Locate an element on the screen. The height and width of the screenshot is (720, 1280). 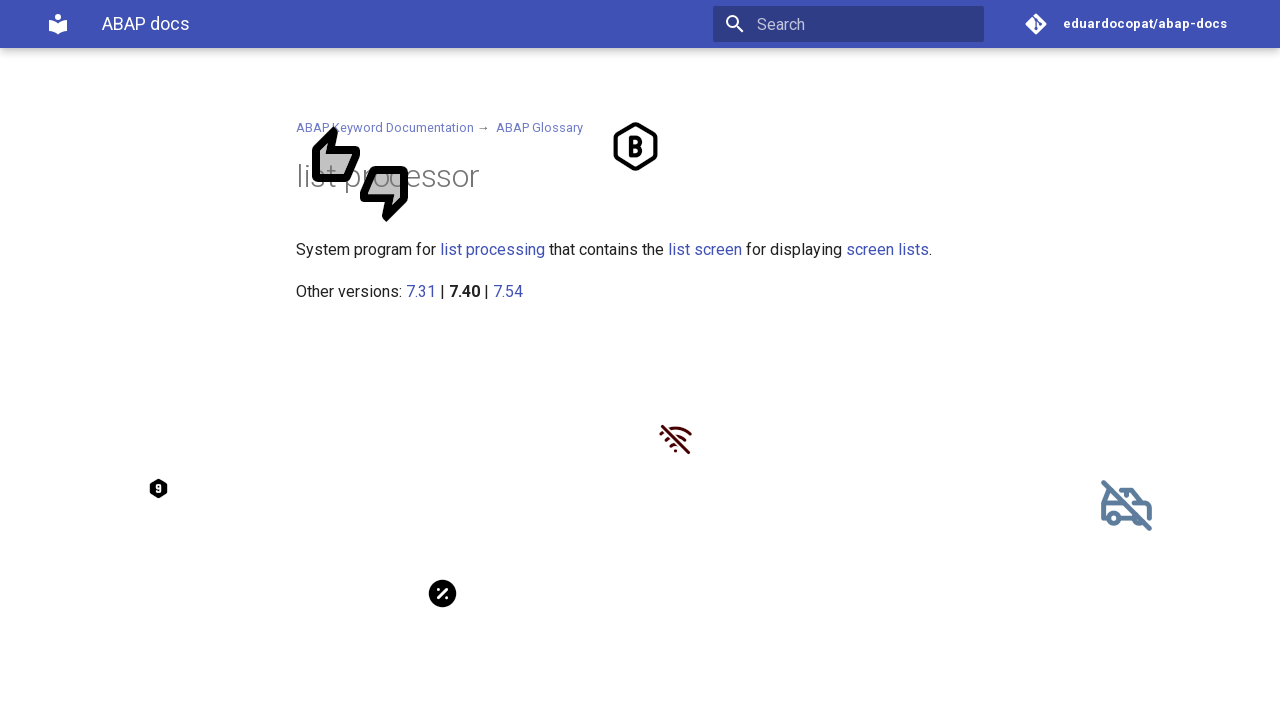
vehicle unavailable or disabled is located at coordinates (1126, 505).